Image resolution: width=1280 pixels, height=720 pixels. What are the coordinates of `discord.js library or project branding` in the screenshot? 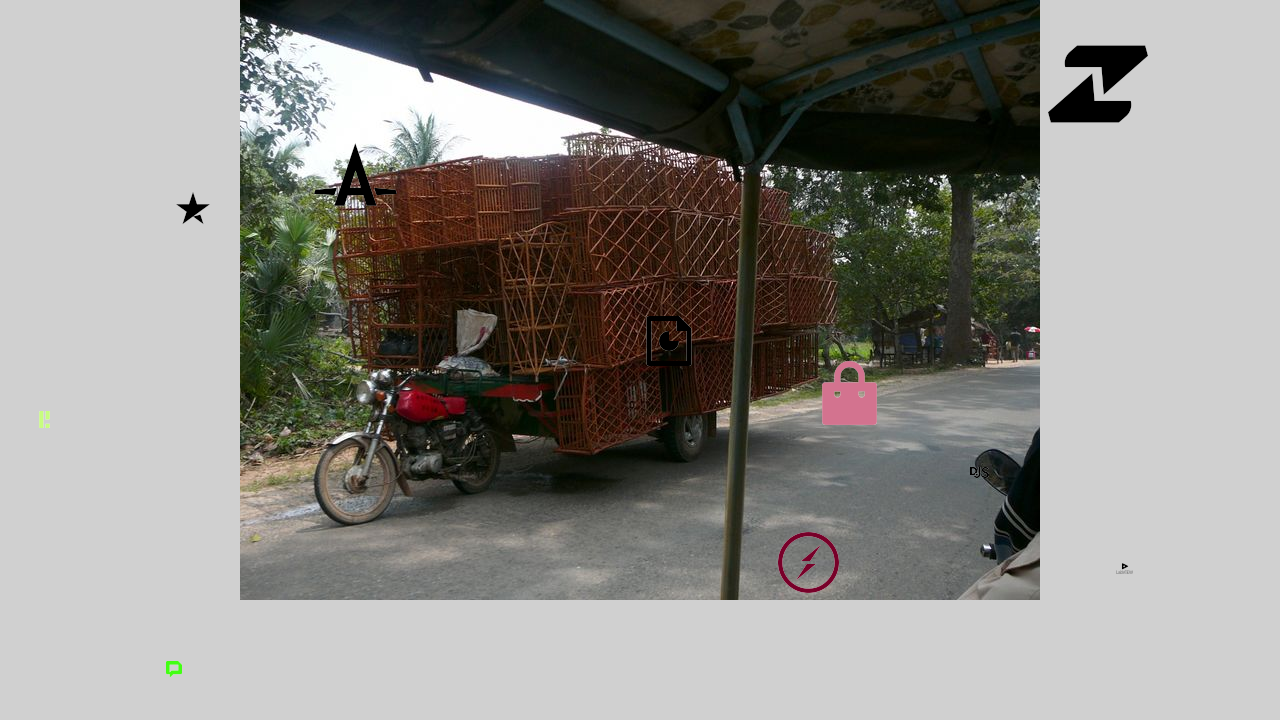 It's located at (979, 472).